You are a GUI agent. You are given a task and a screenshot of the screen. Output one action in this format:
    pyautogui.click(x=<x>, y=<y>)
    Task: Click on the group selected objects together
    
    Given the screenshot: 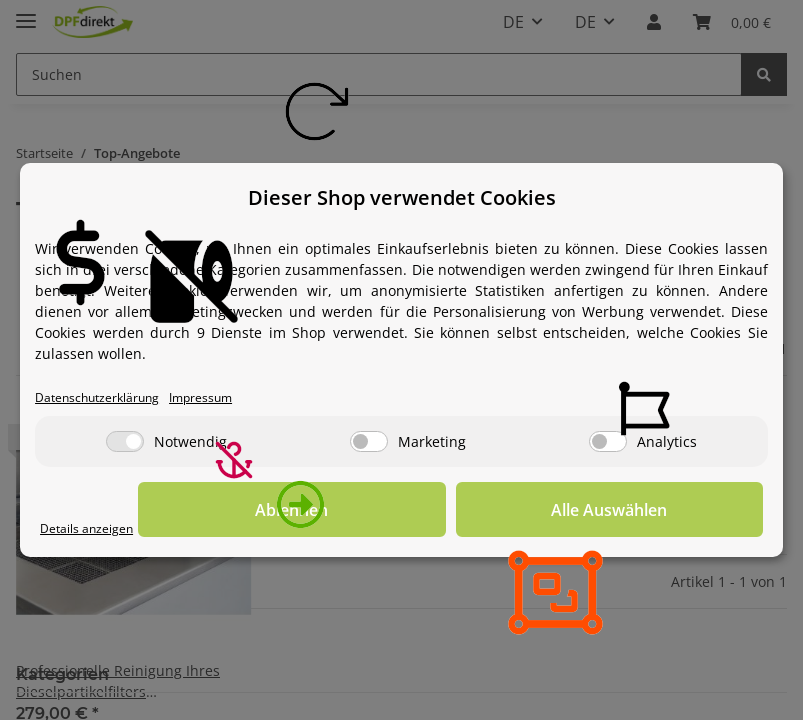 What is the action you would take?
    pyautogui.click(x=555, y=592)
    